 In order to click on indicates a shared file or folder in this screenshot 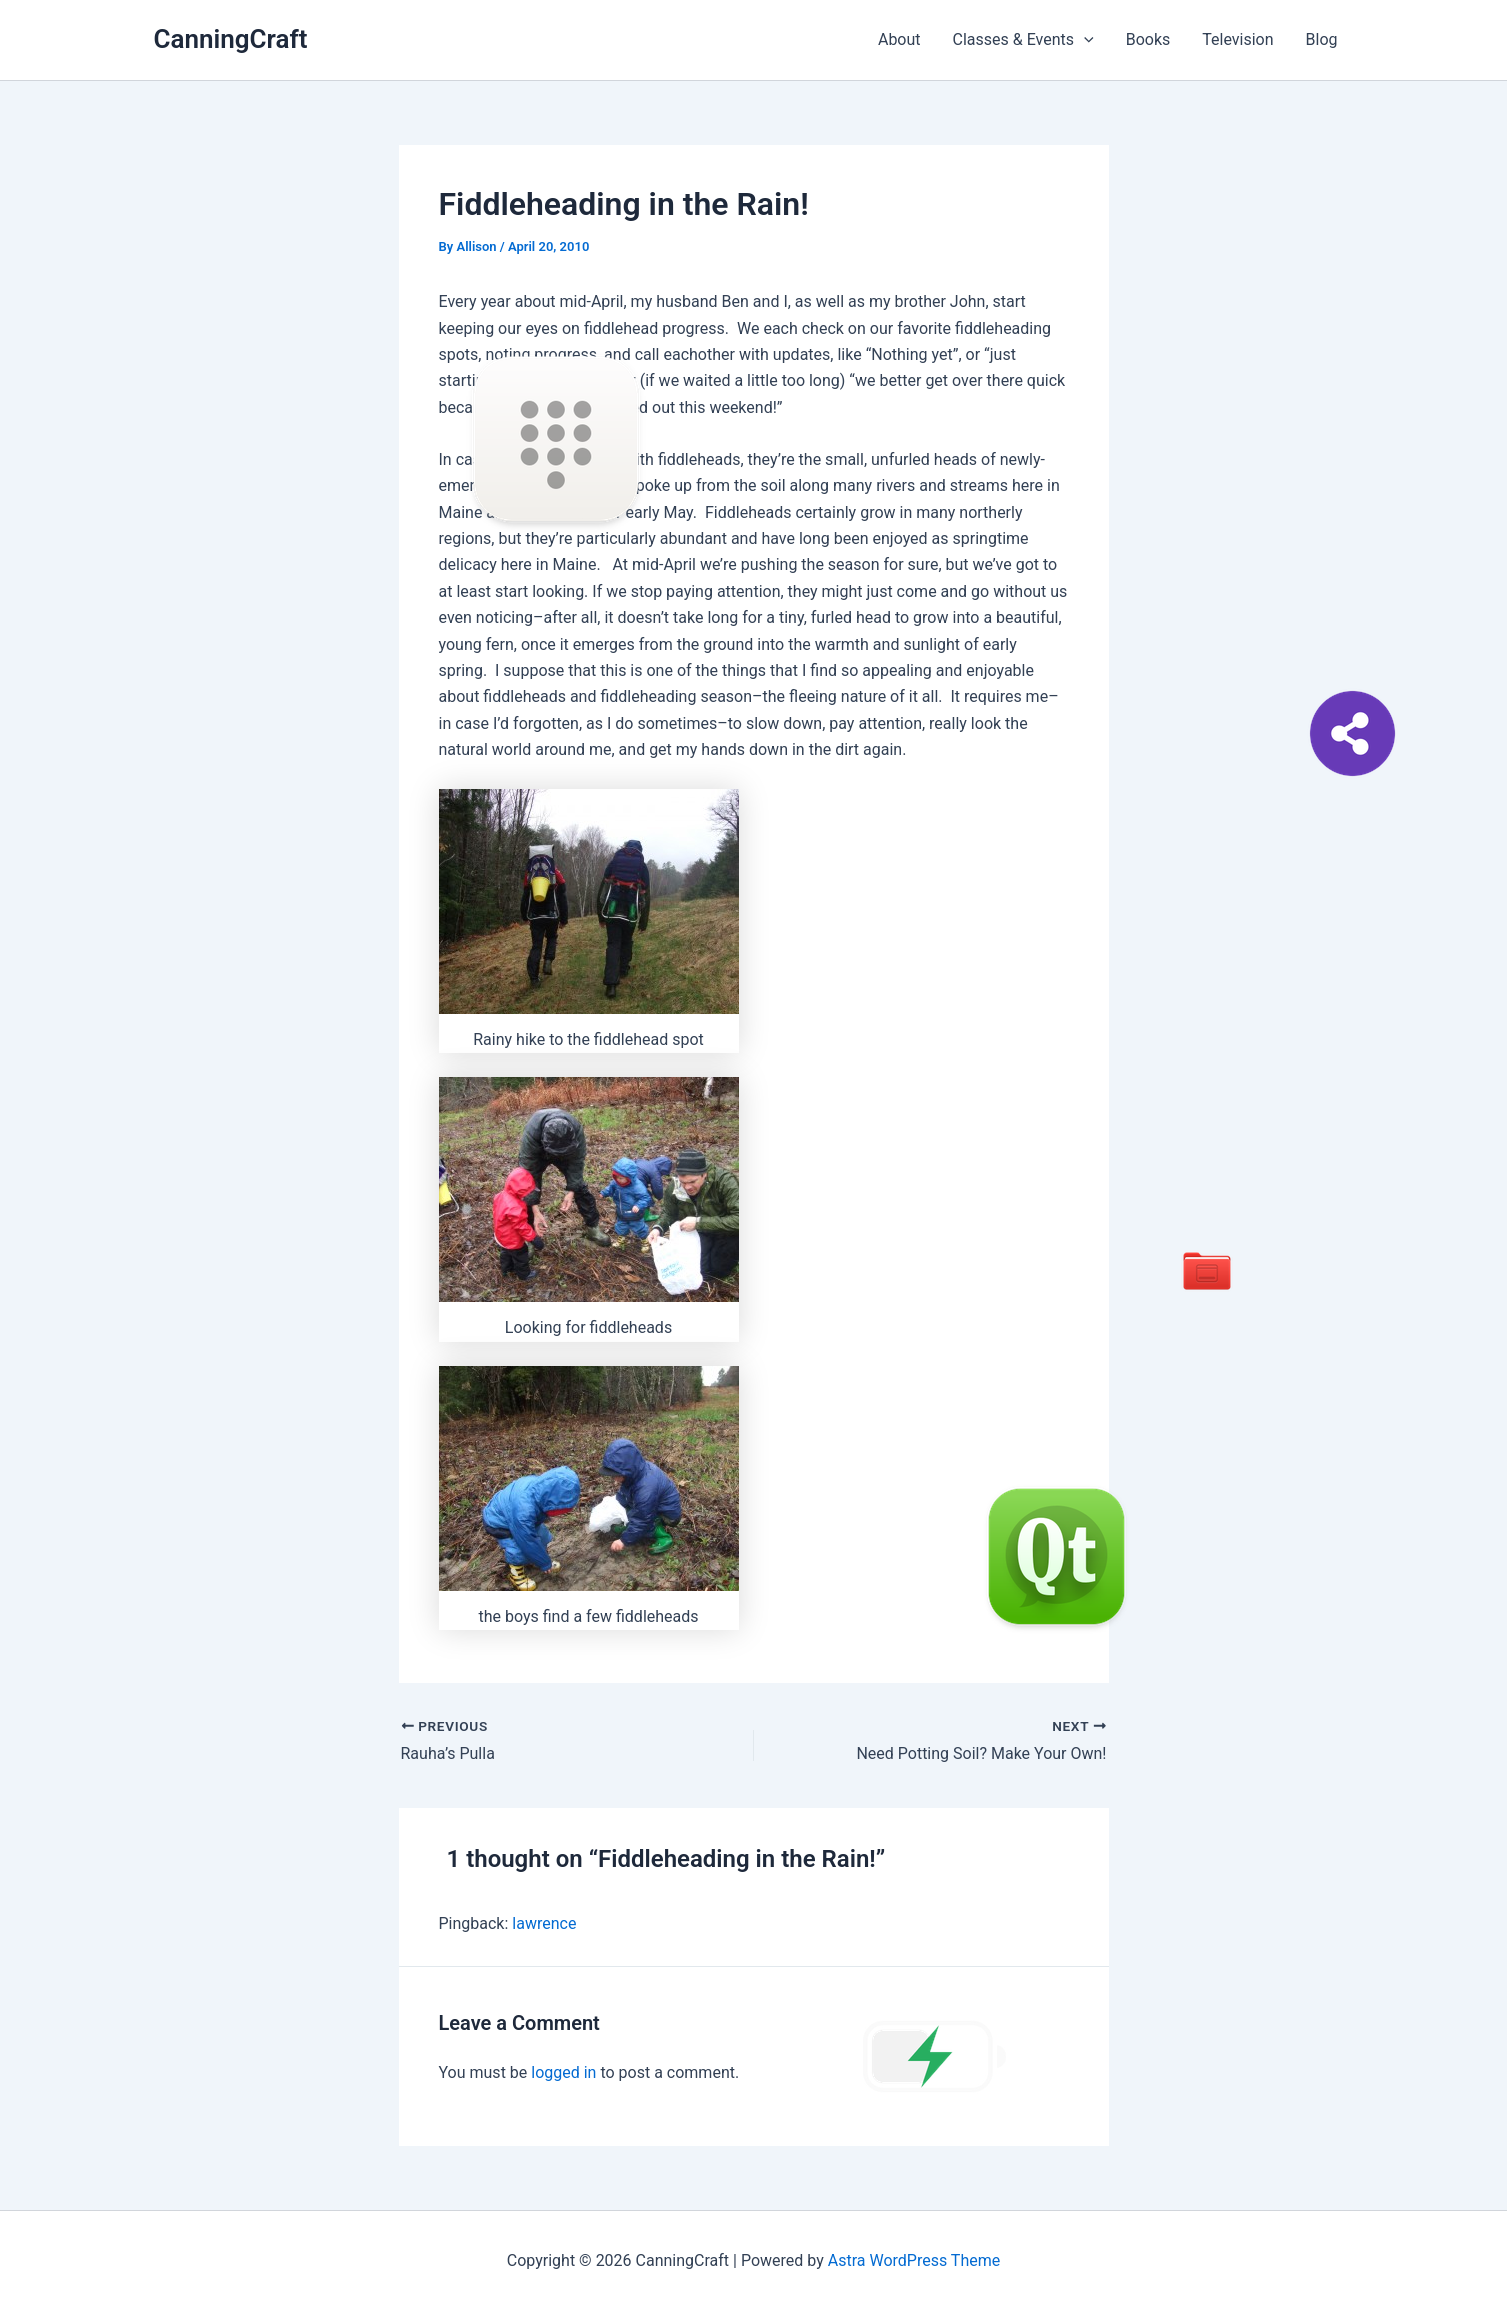, I will do `click(1352, 733)`.